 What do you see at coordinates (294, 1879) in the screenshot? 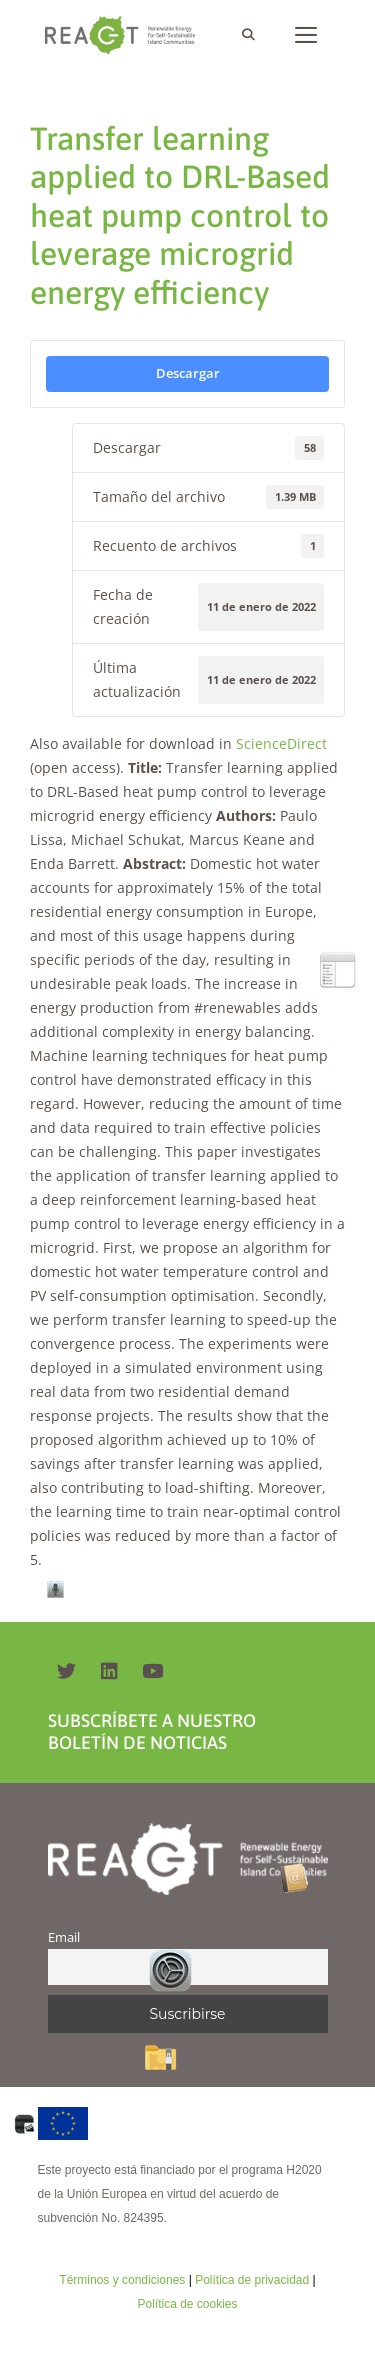
I see `open contacts or address book` at bounding box center [294, 1879].